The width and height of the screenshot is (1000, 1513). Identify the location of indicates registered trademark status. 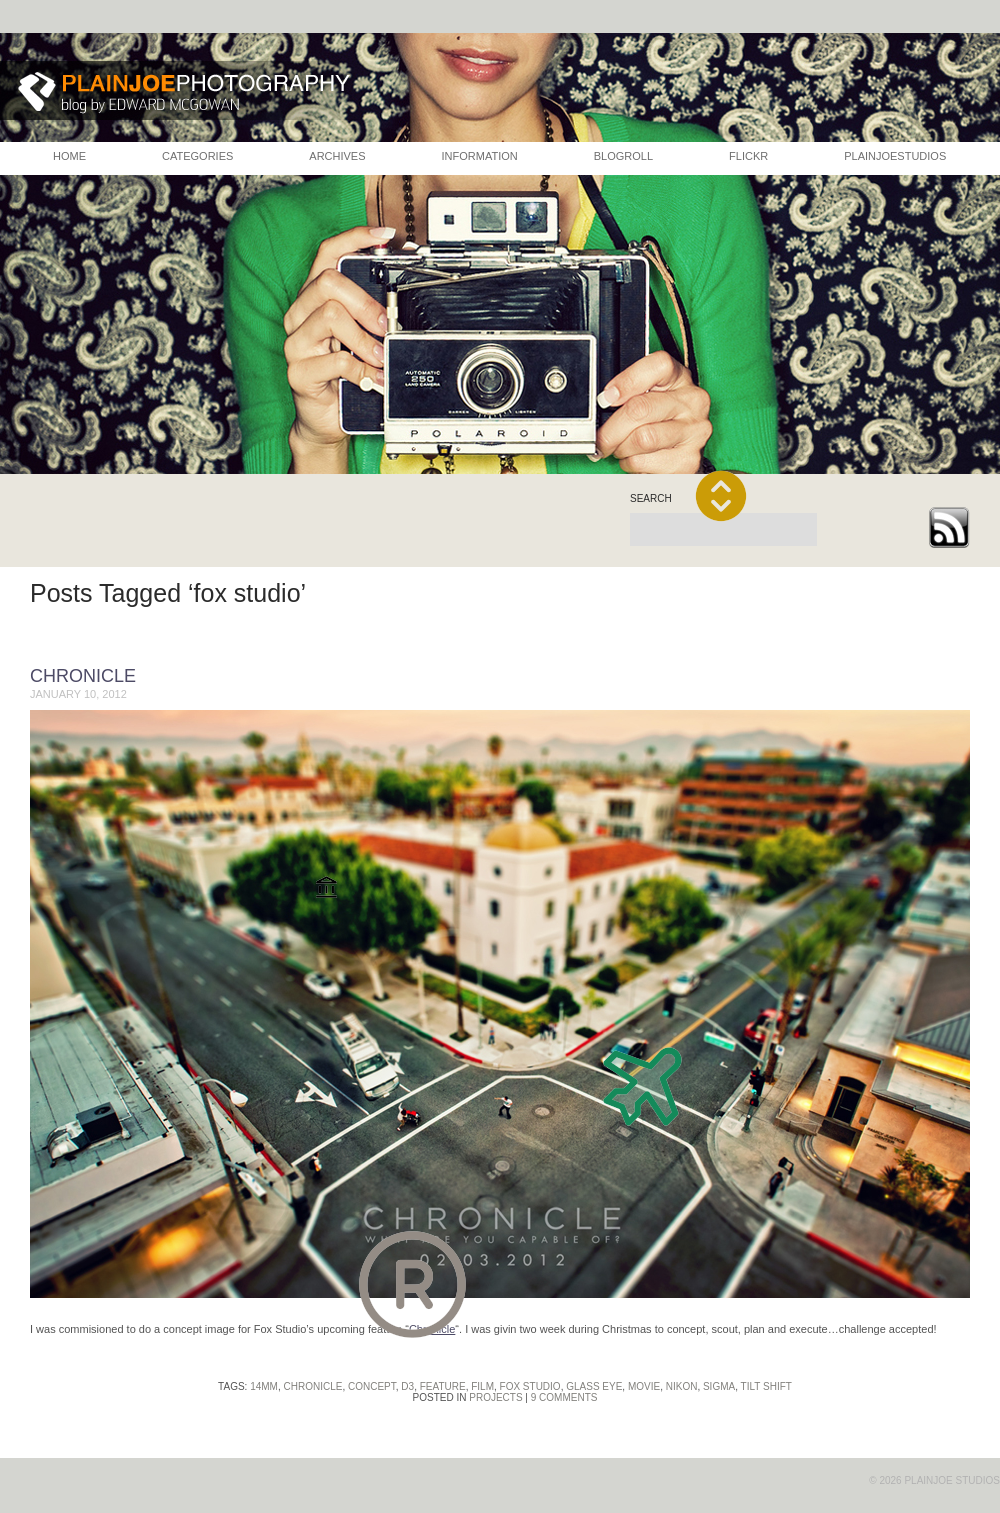
(412, 1284).